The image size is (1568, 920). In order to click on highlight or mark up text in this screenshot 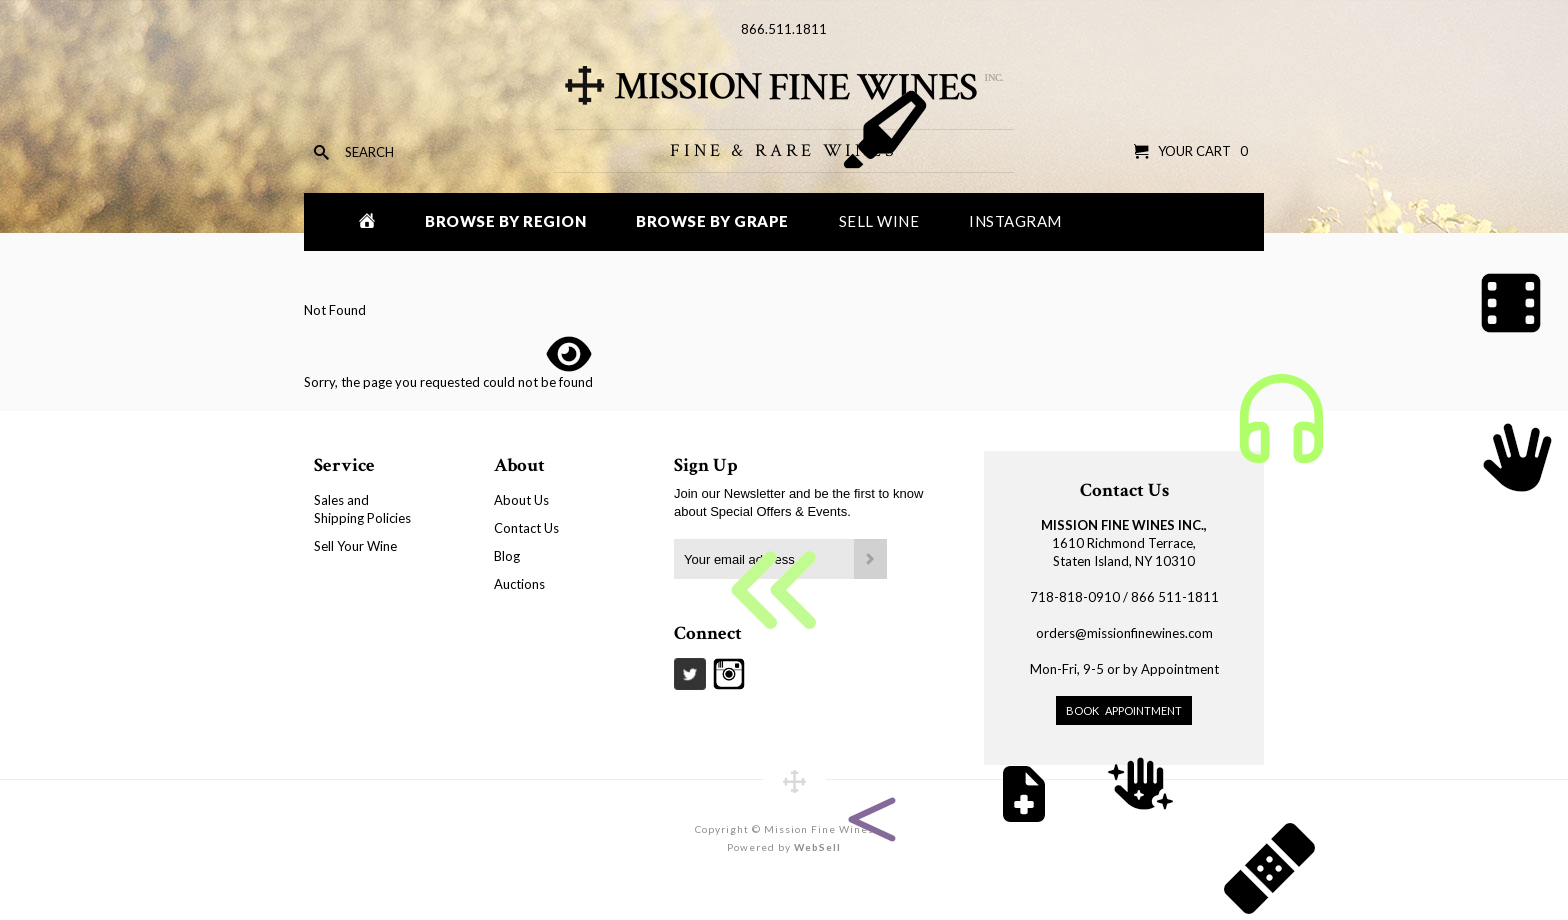, I will do `click(887, 129)`.